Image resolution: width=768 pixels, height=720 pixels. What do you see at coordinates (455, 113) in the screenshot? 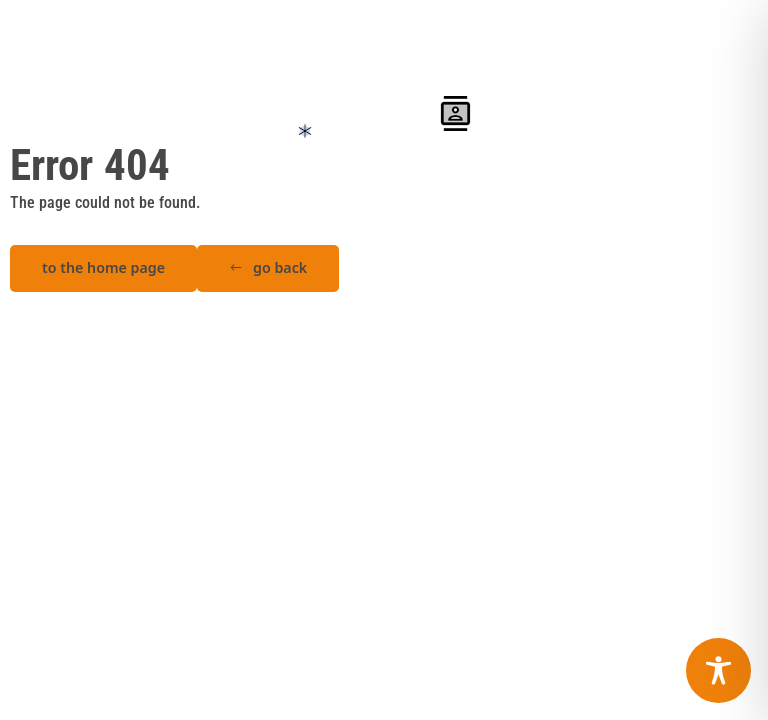
I see `access your contacts list` at bounding box center [455, 113].